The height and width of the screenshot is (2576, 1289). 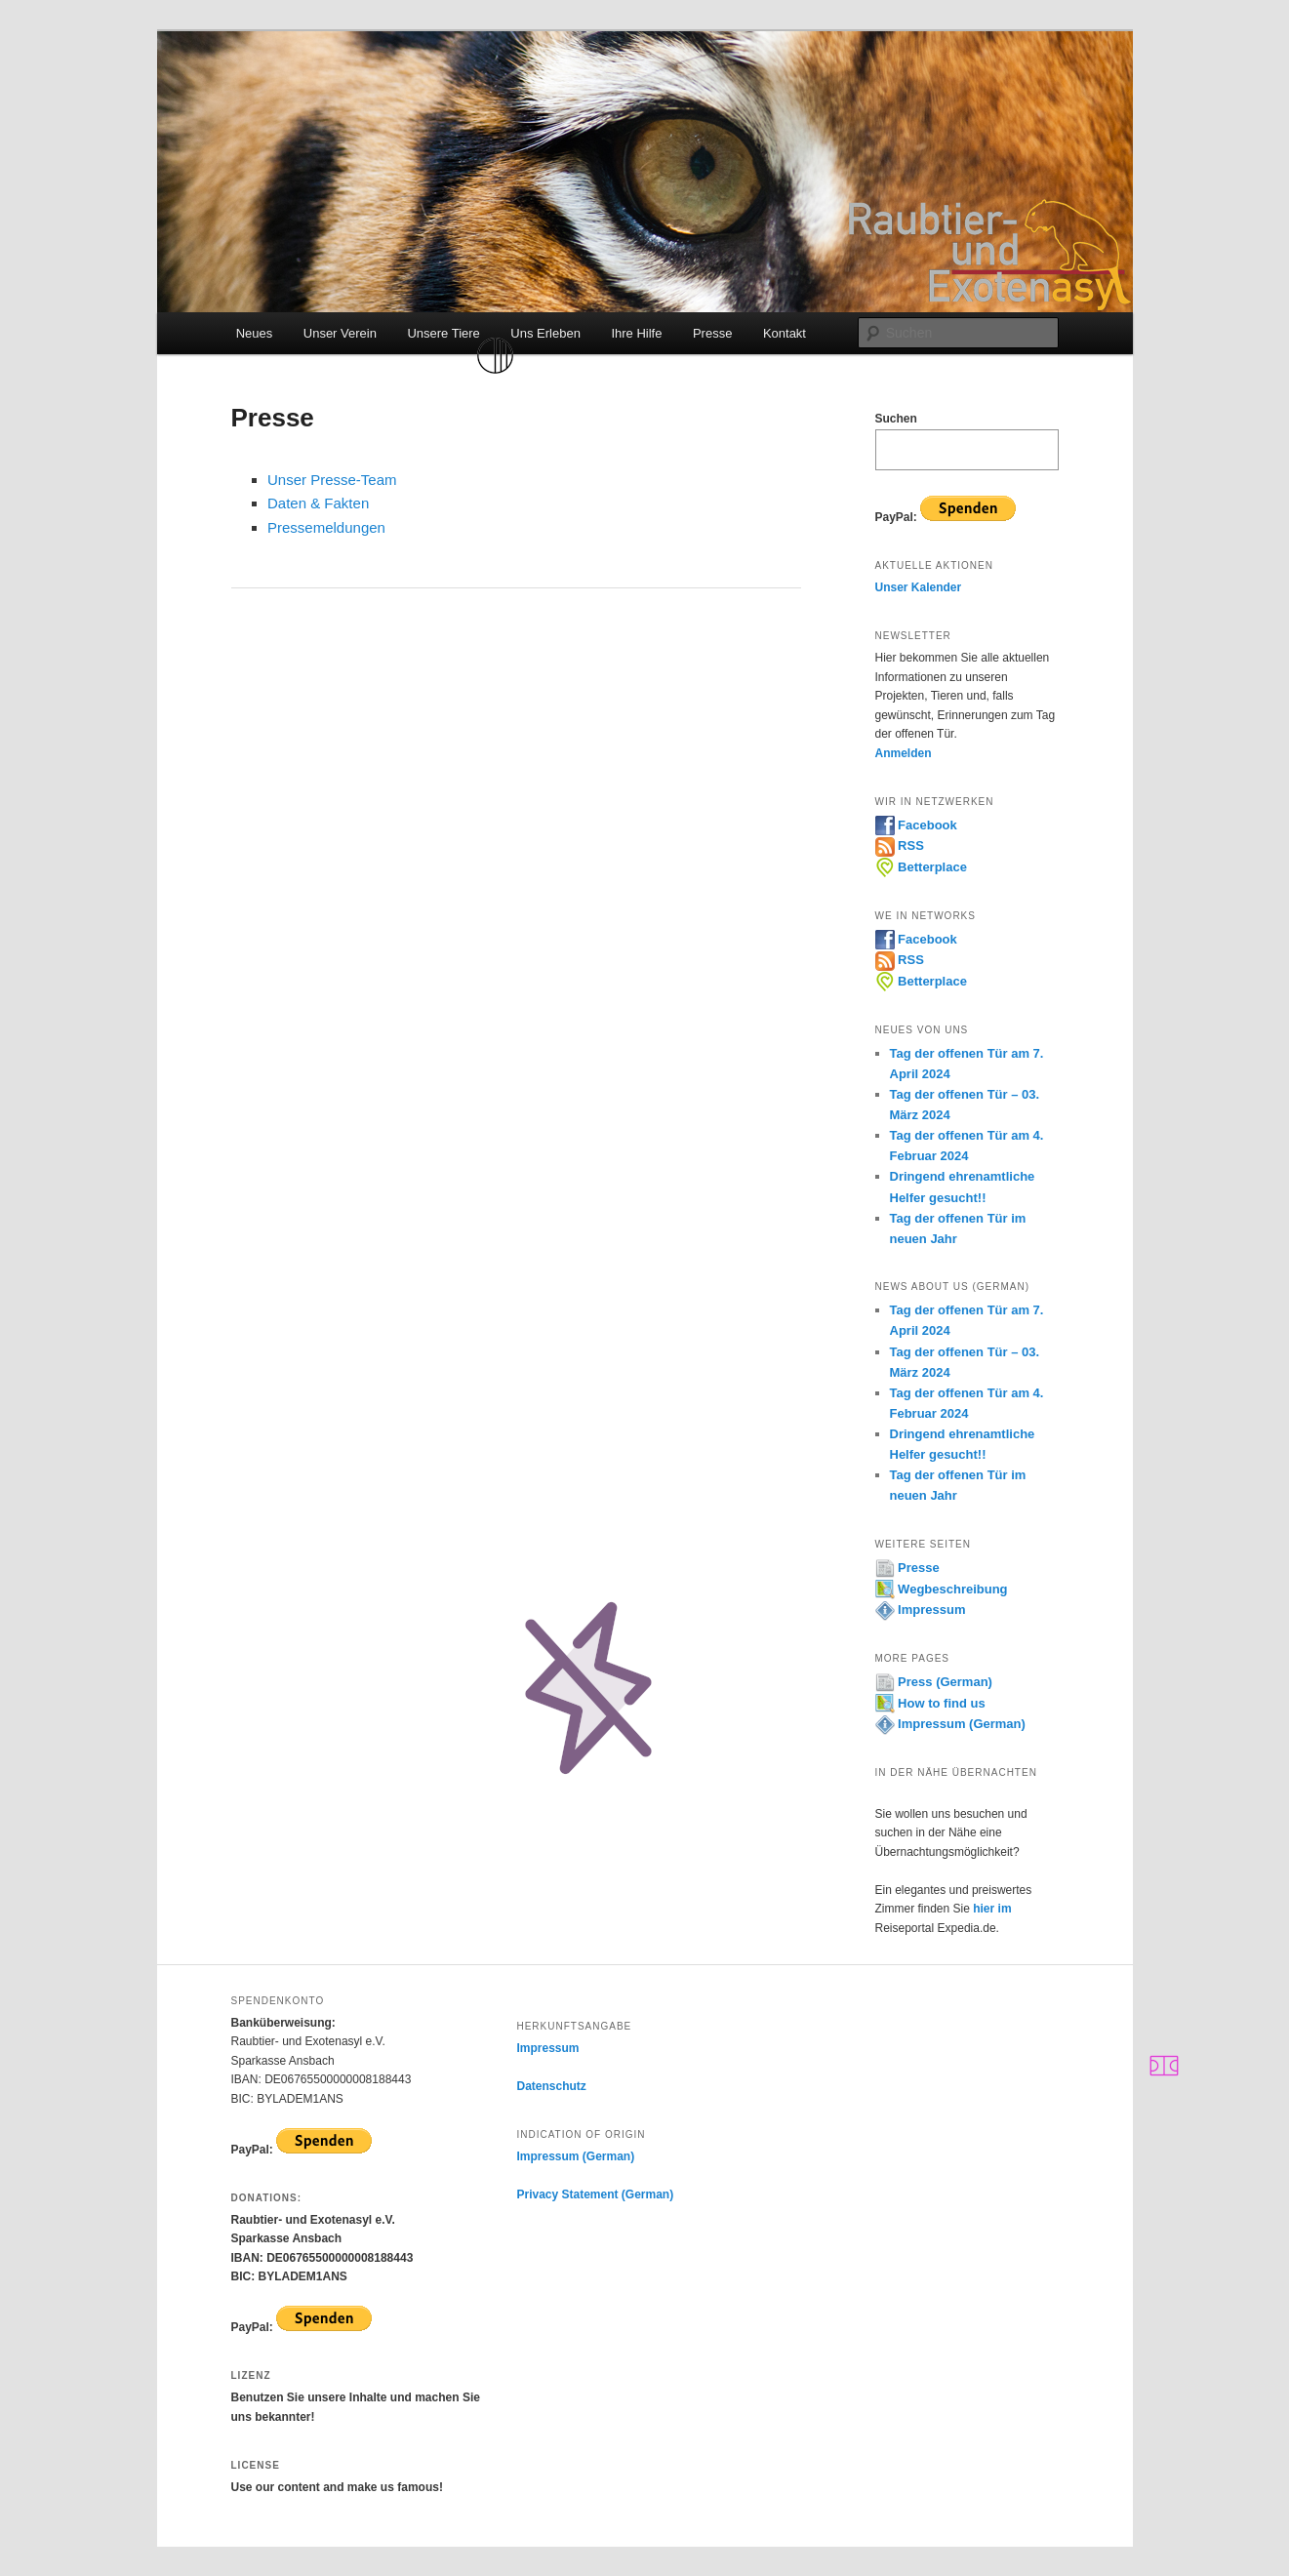 What do you see at coordinates (1164, 2066) in the screenshot?
I see `view basketball court availability` at bounding box center [1164, 2066].